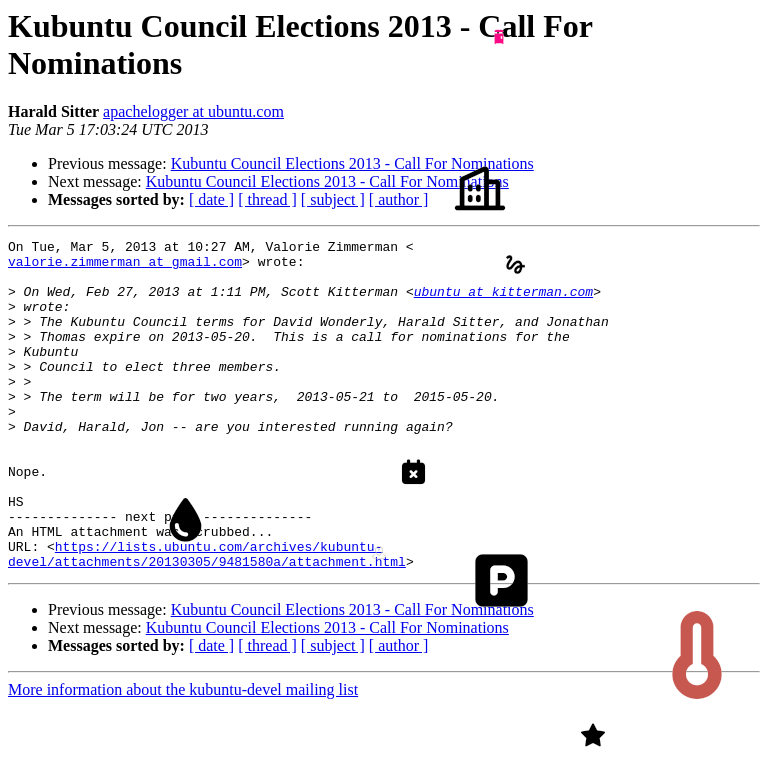  What do you see at coordinates (501, 580) in the screenshot?
I see `find nearby parking locations` at bounding box center [501, 580].